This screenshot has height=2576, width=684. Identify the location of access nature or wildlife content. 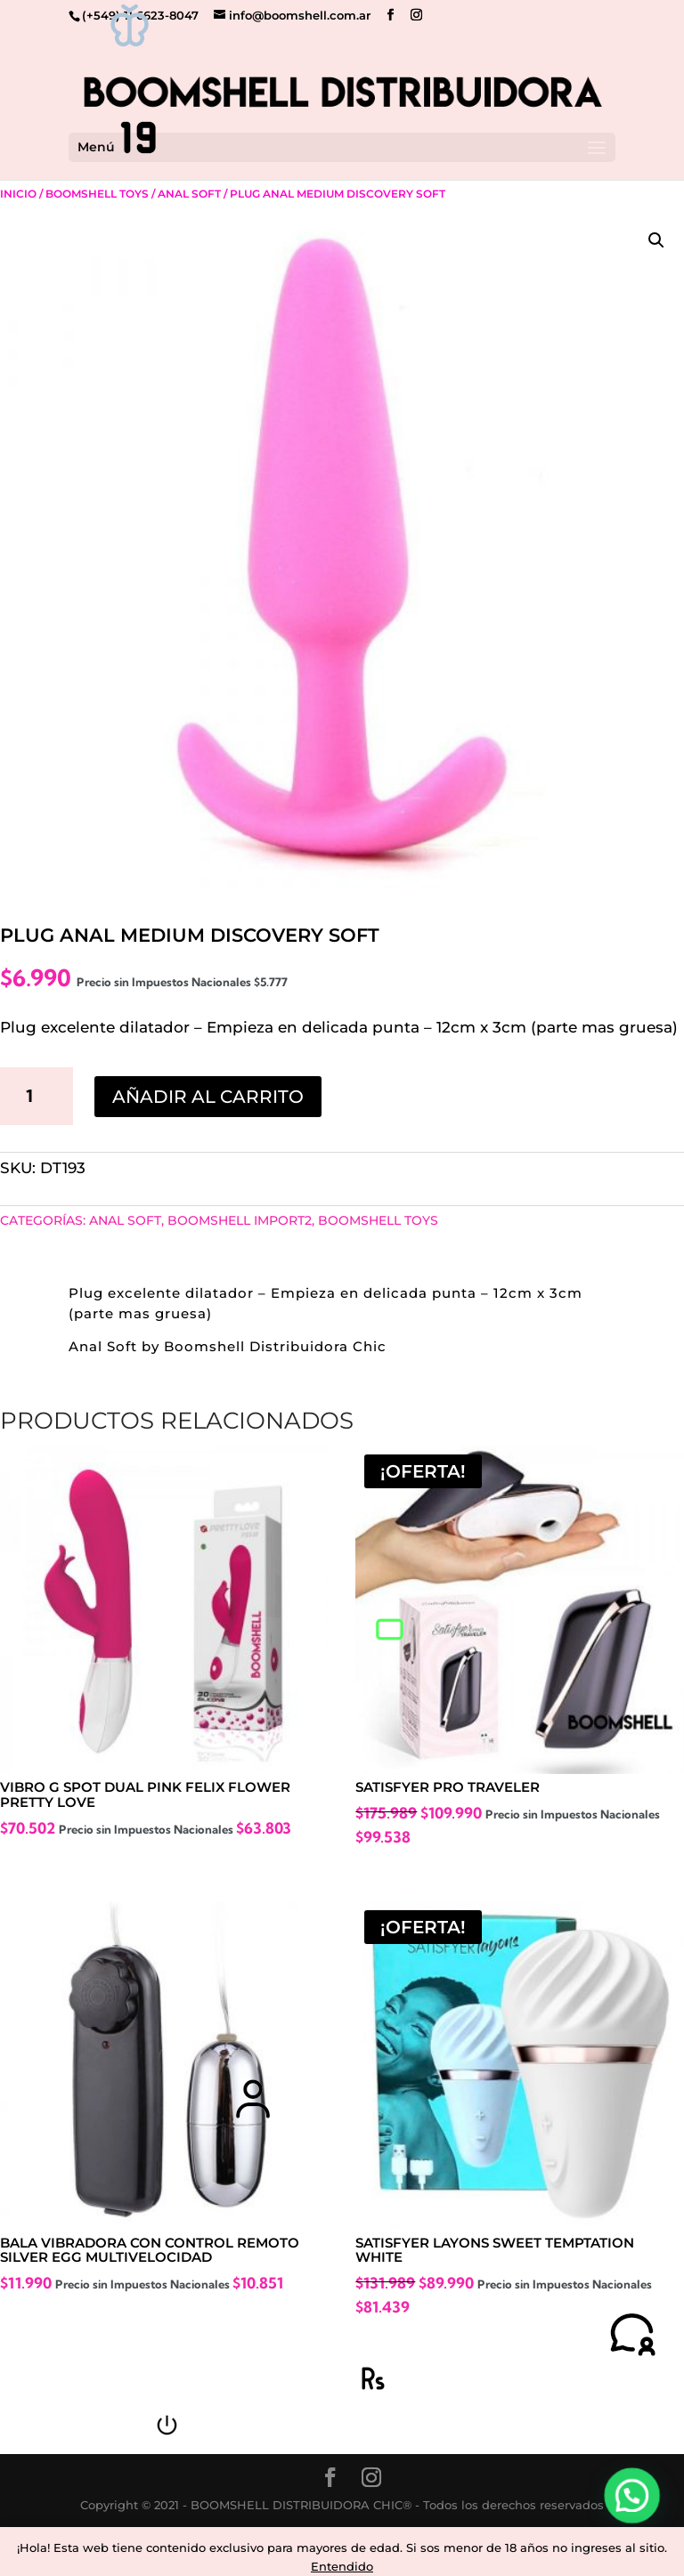
(129, 25).